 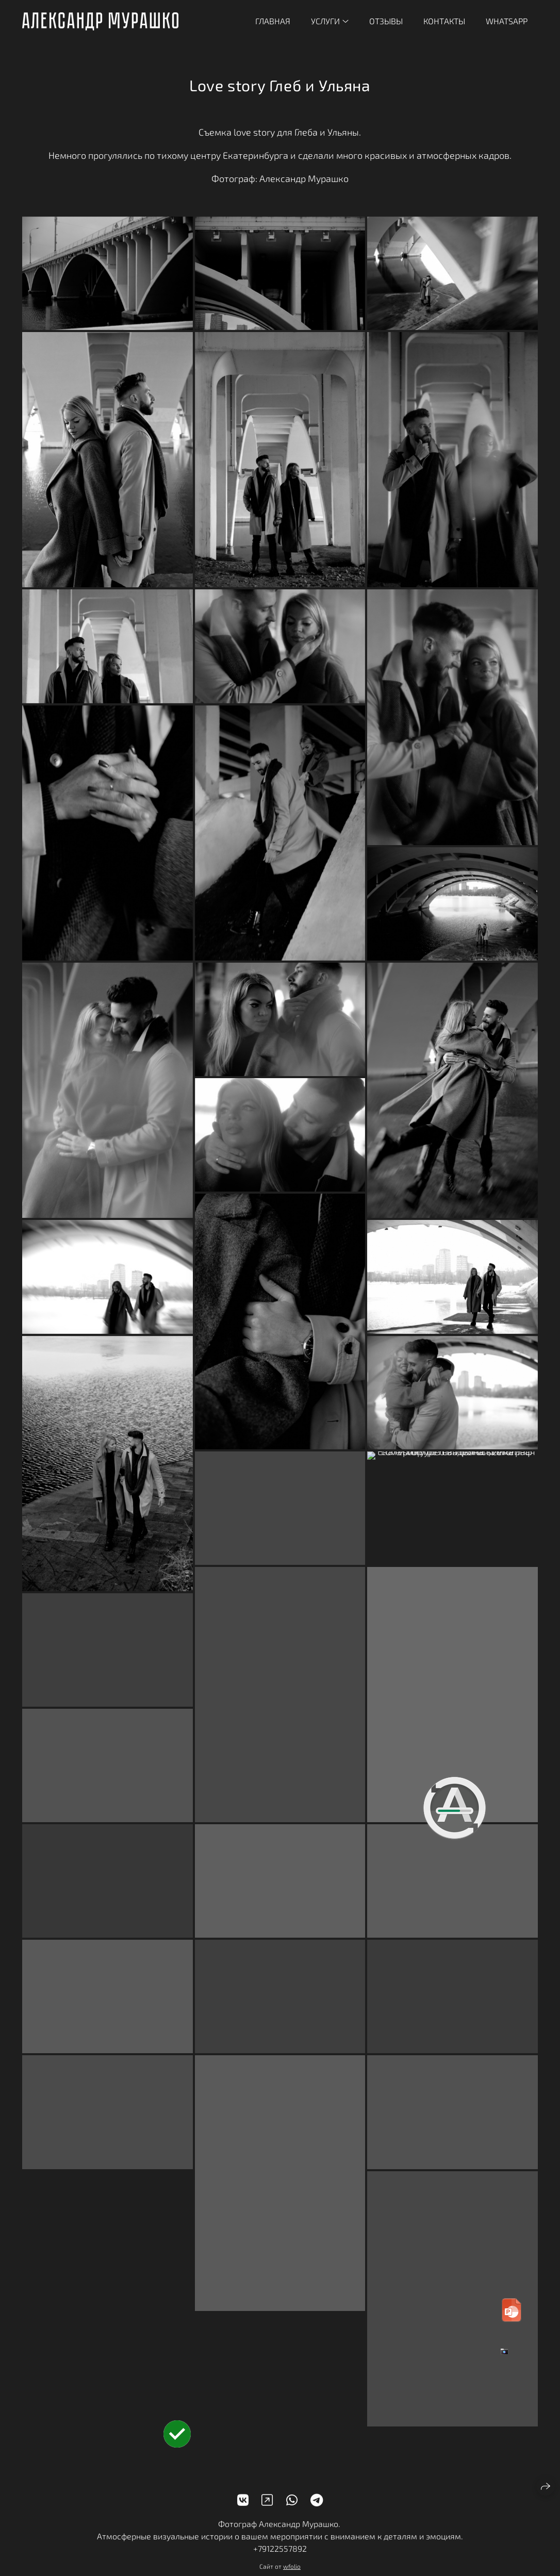 I want to click on open jetbrains fleet project folder, so click(x=504, y=2352).